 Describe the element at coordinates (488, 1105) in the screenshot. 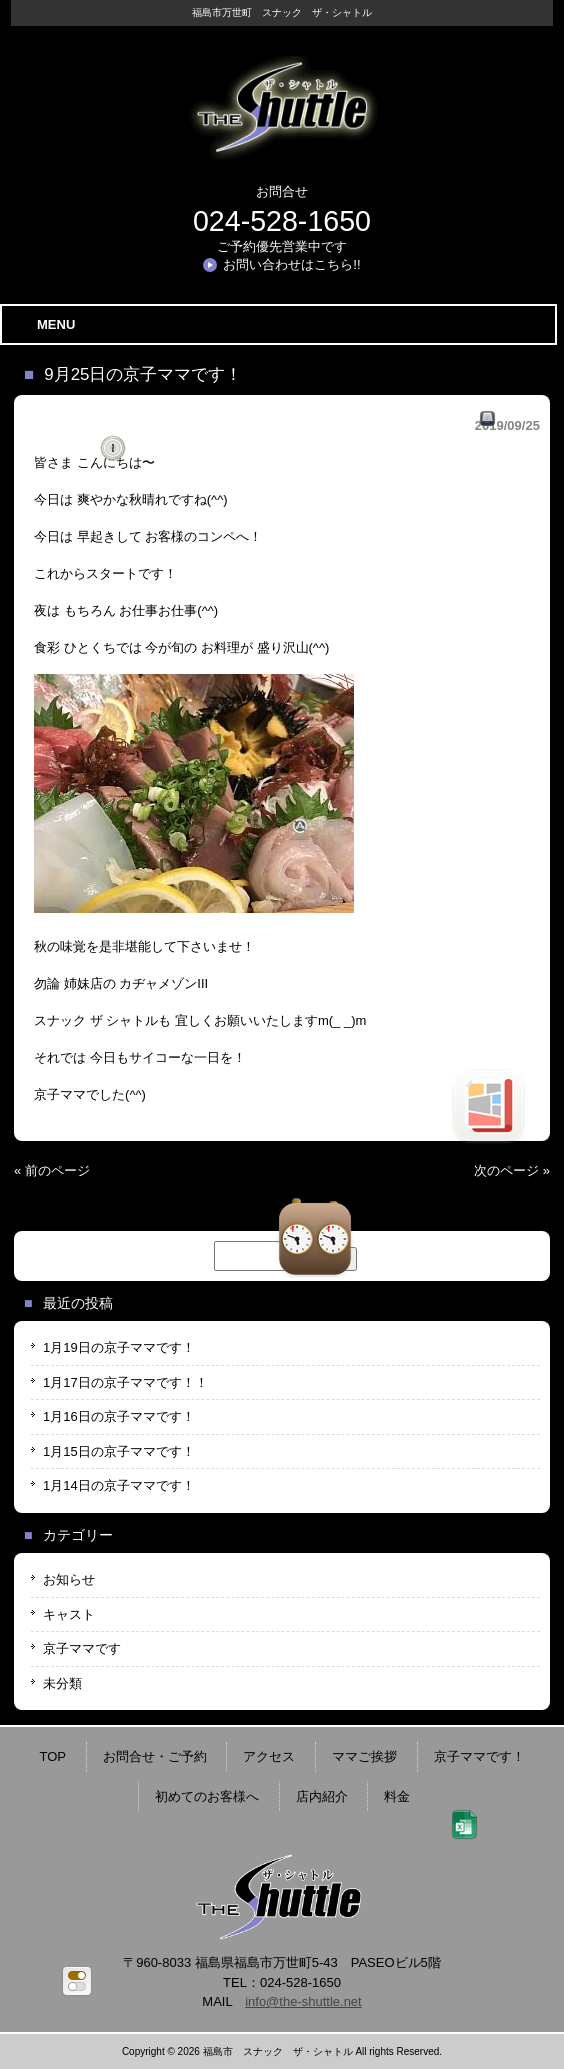

I see `open komikku manga reader app` at that location.